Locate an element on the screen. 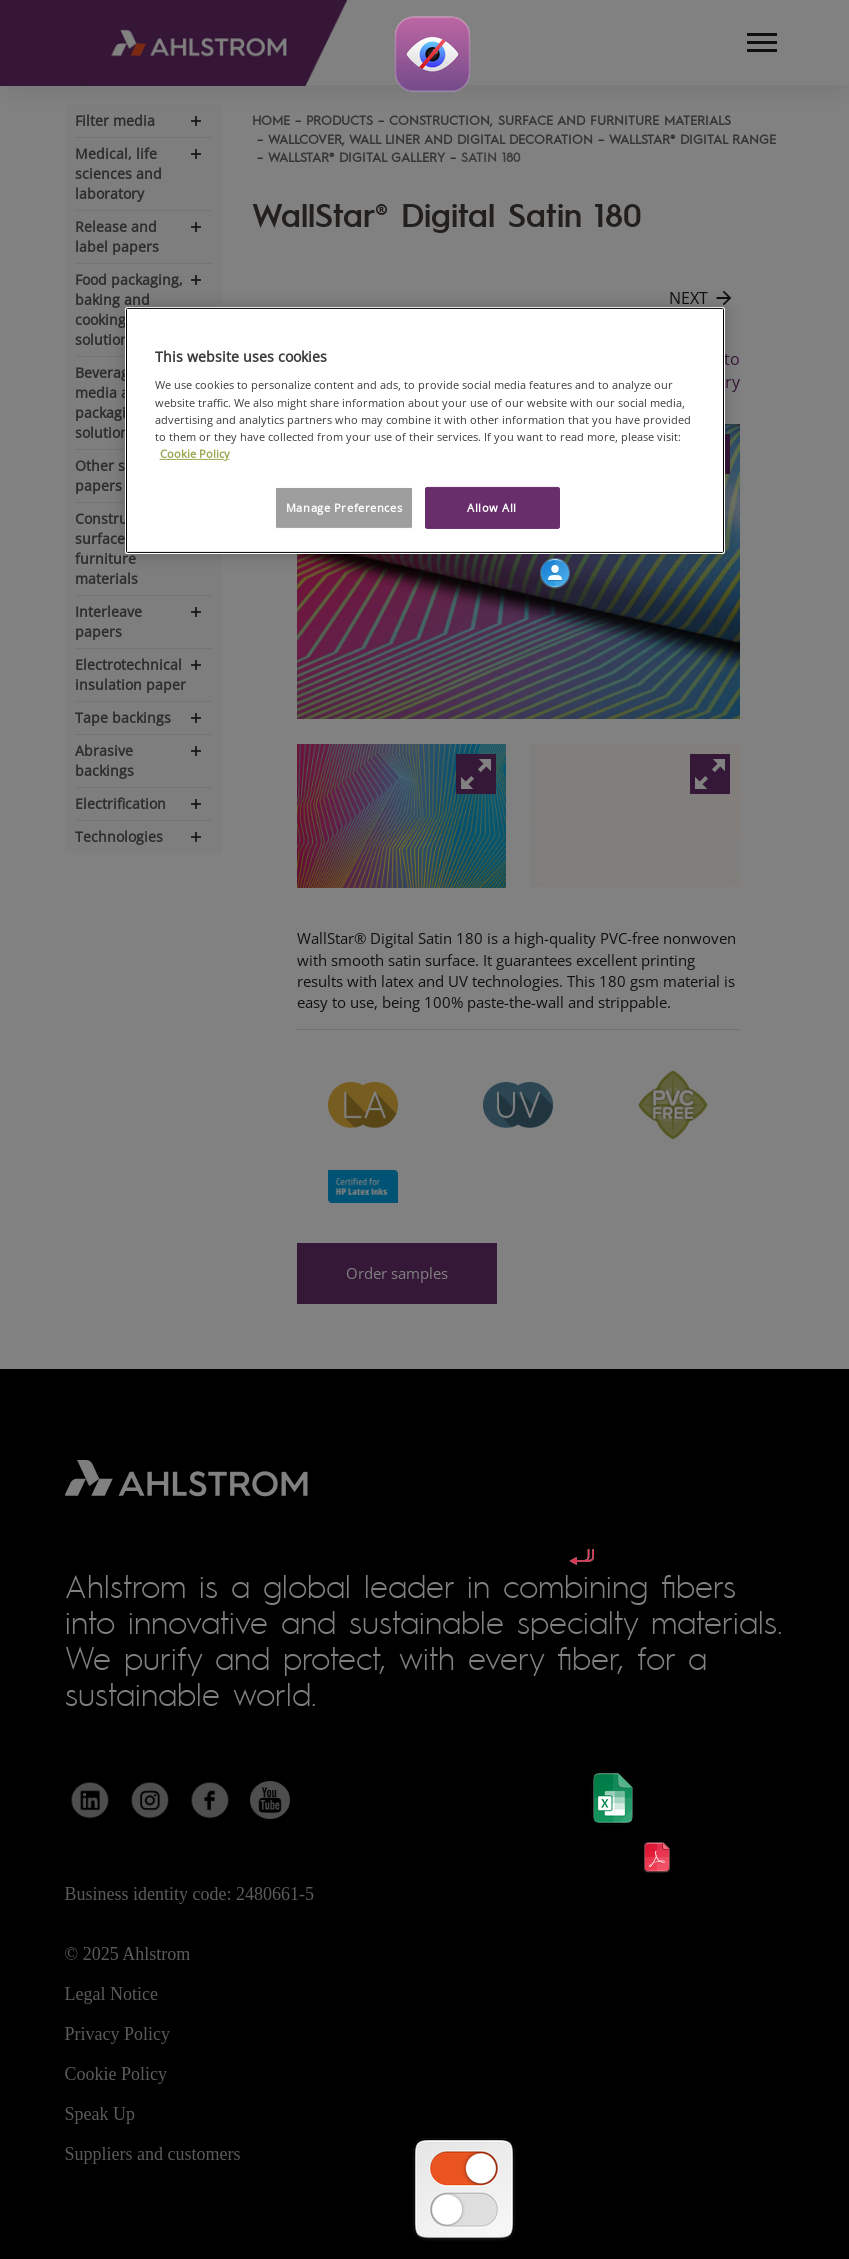 The image size is (849, 2259). a compressed pdf document file is located at coordinates (657, 1857).